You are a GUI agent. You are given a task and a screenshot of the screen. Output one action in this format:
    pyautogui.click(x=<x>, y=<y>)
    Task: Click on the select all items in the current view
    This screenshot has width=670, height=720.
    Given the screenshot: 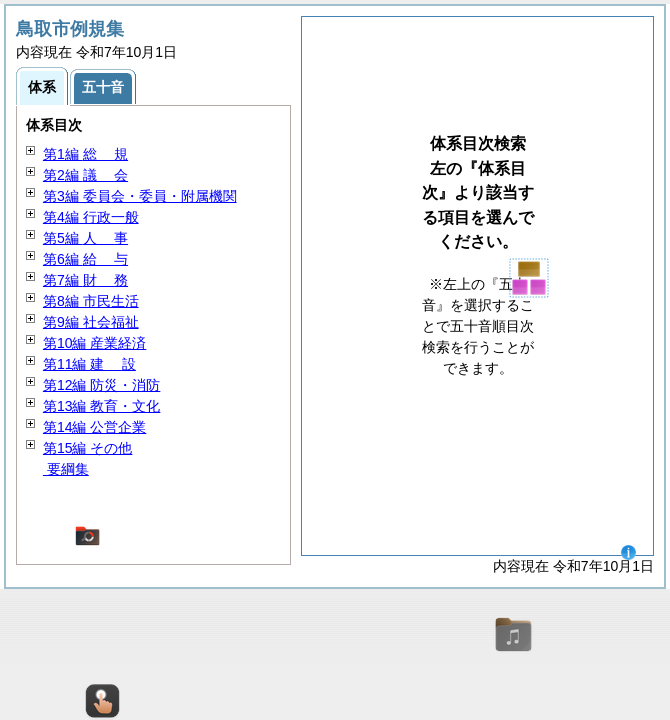 What is the action you would take?
    pyautogui.click(x=529, y=278)
    